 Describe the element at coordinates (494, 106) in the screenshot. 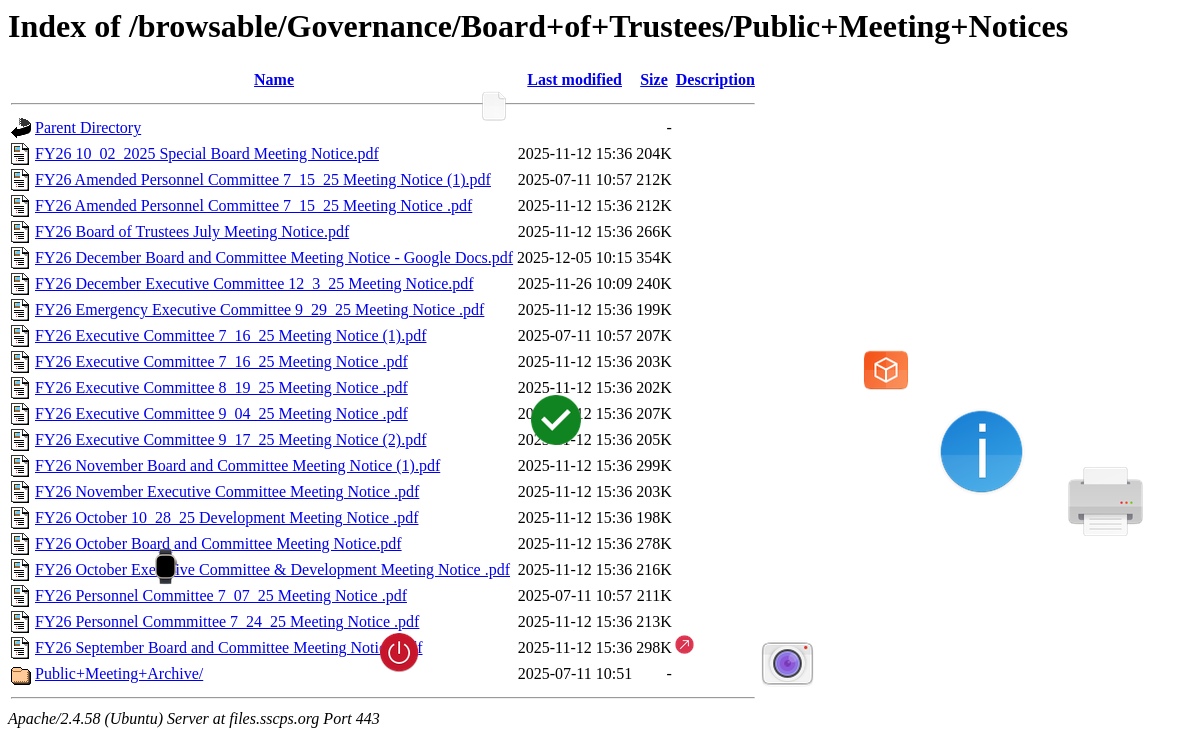

I see `indicates an empty or zero-byte file` at that location.